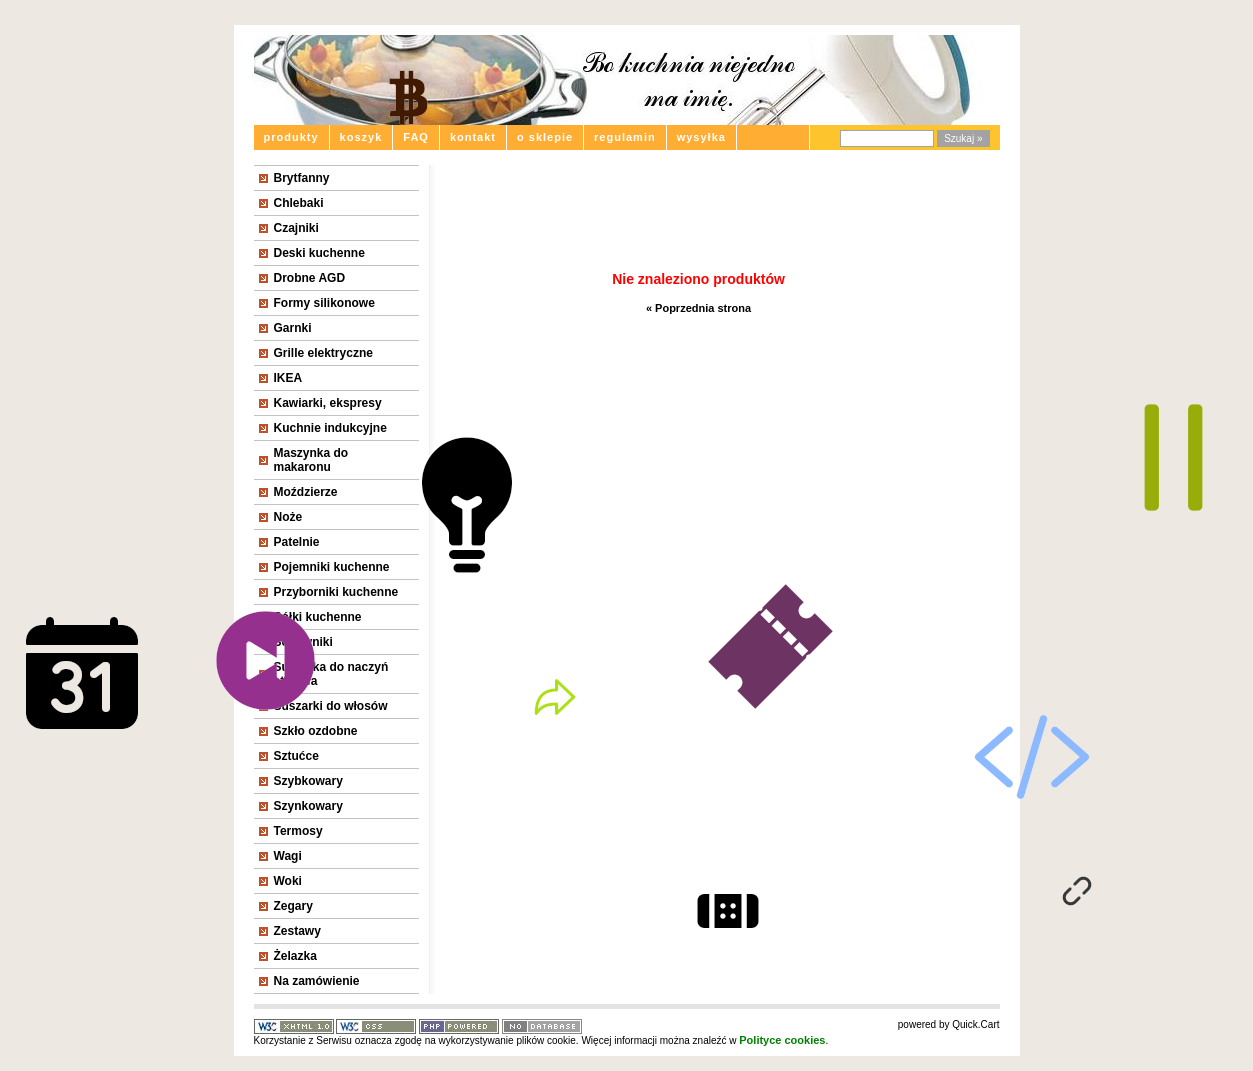 The width and height of the screenshot is (1253, 1071). What do you see at coordinates (265, 660) in the screenshot?
I see `skip to the next track` at bounding box center [265, 660].